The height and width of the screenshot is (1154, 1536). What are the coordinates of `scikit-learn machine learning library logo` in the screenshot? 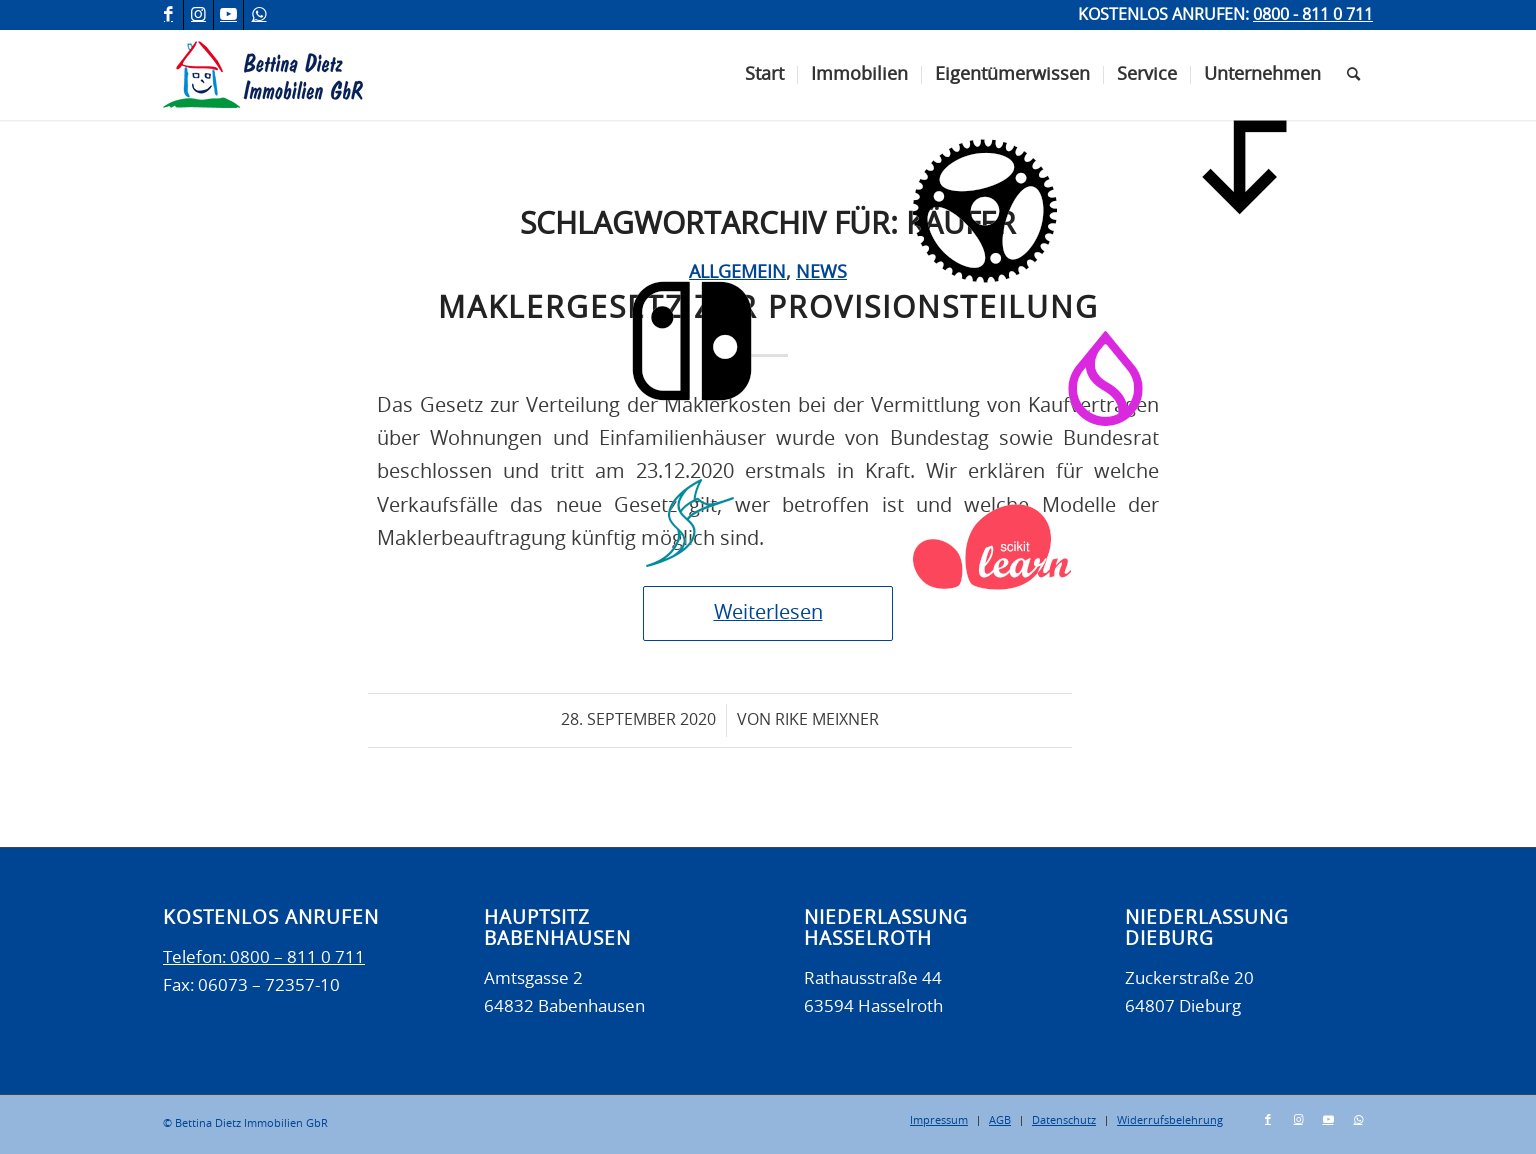 It's located at (992, 547).